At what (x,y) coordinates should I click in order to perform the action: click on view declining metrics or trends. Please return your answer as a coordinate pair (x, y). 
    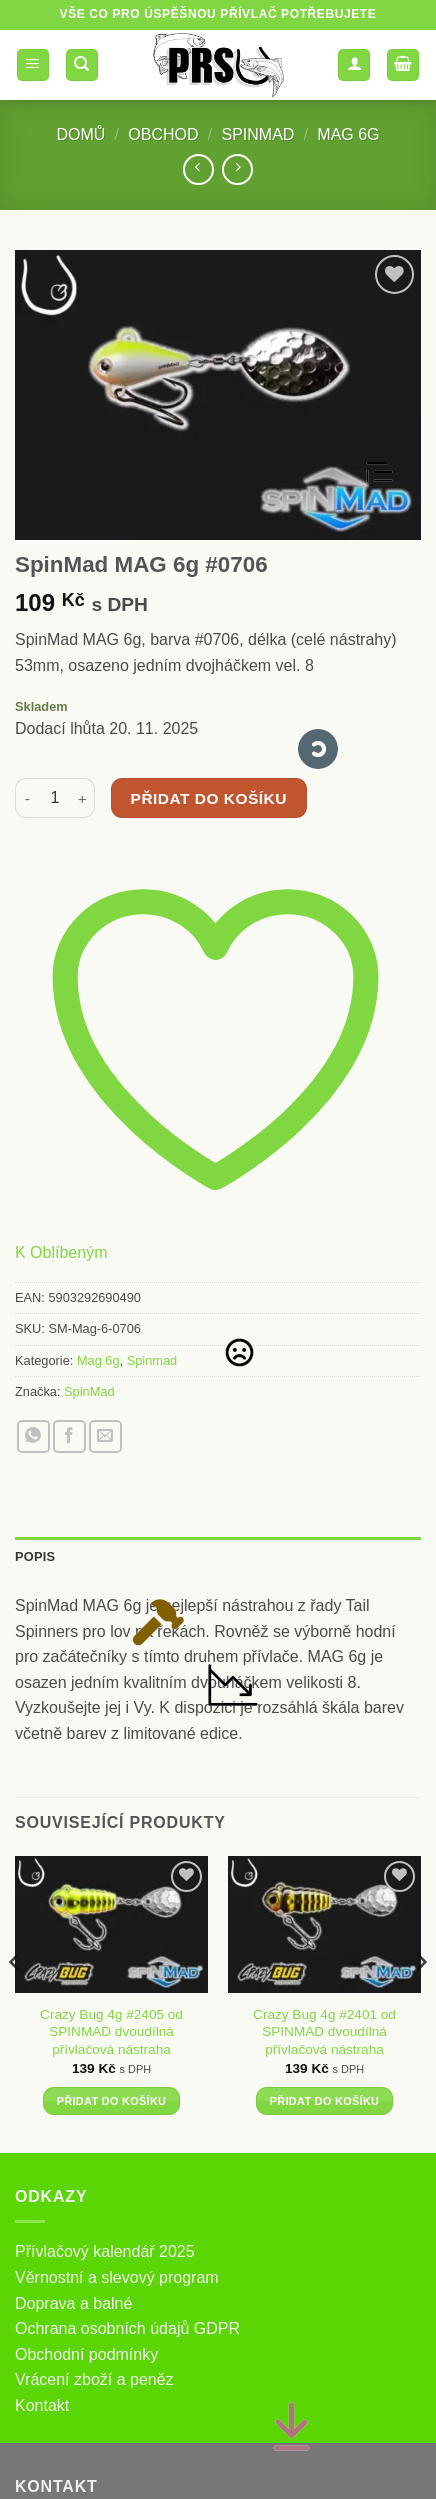
    Looking at the image, I should click on (233, 1685).